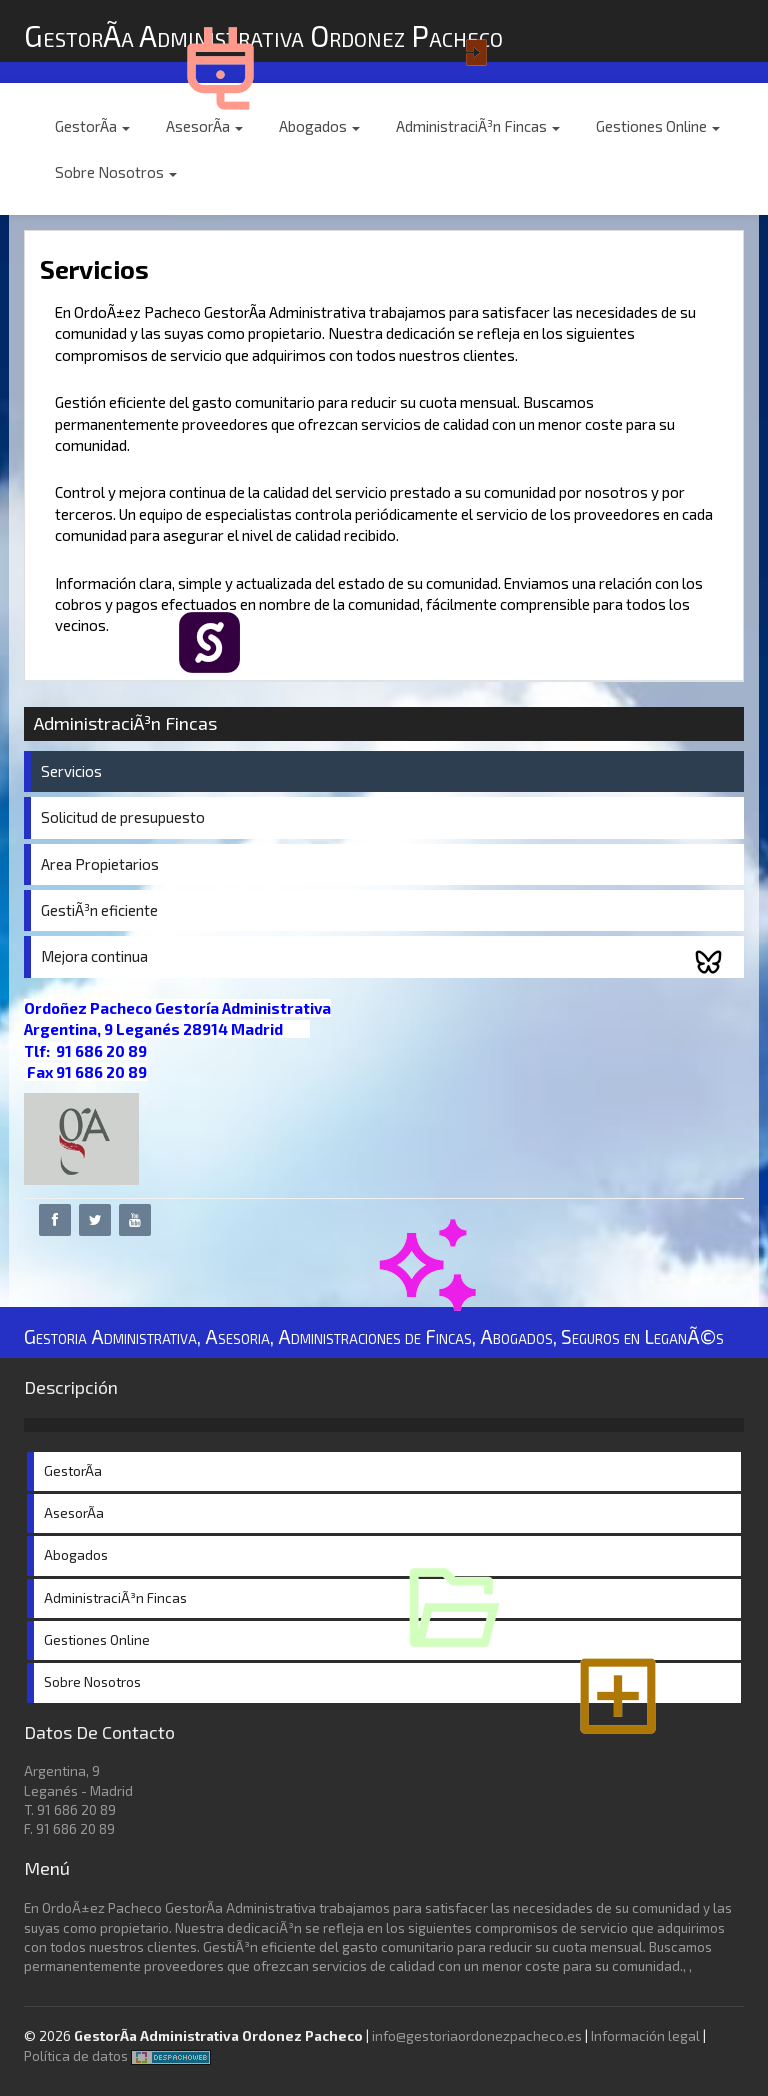 The height and width of the screenshot is (2096, 768). I want to click on indicates AI-generated or enhanced content, so click(430, 1265).